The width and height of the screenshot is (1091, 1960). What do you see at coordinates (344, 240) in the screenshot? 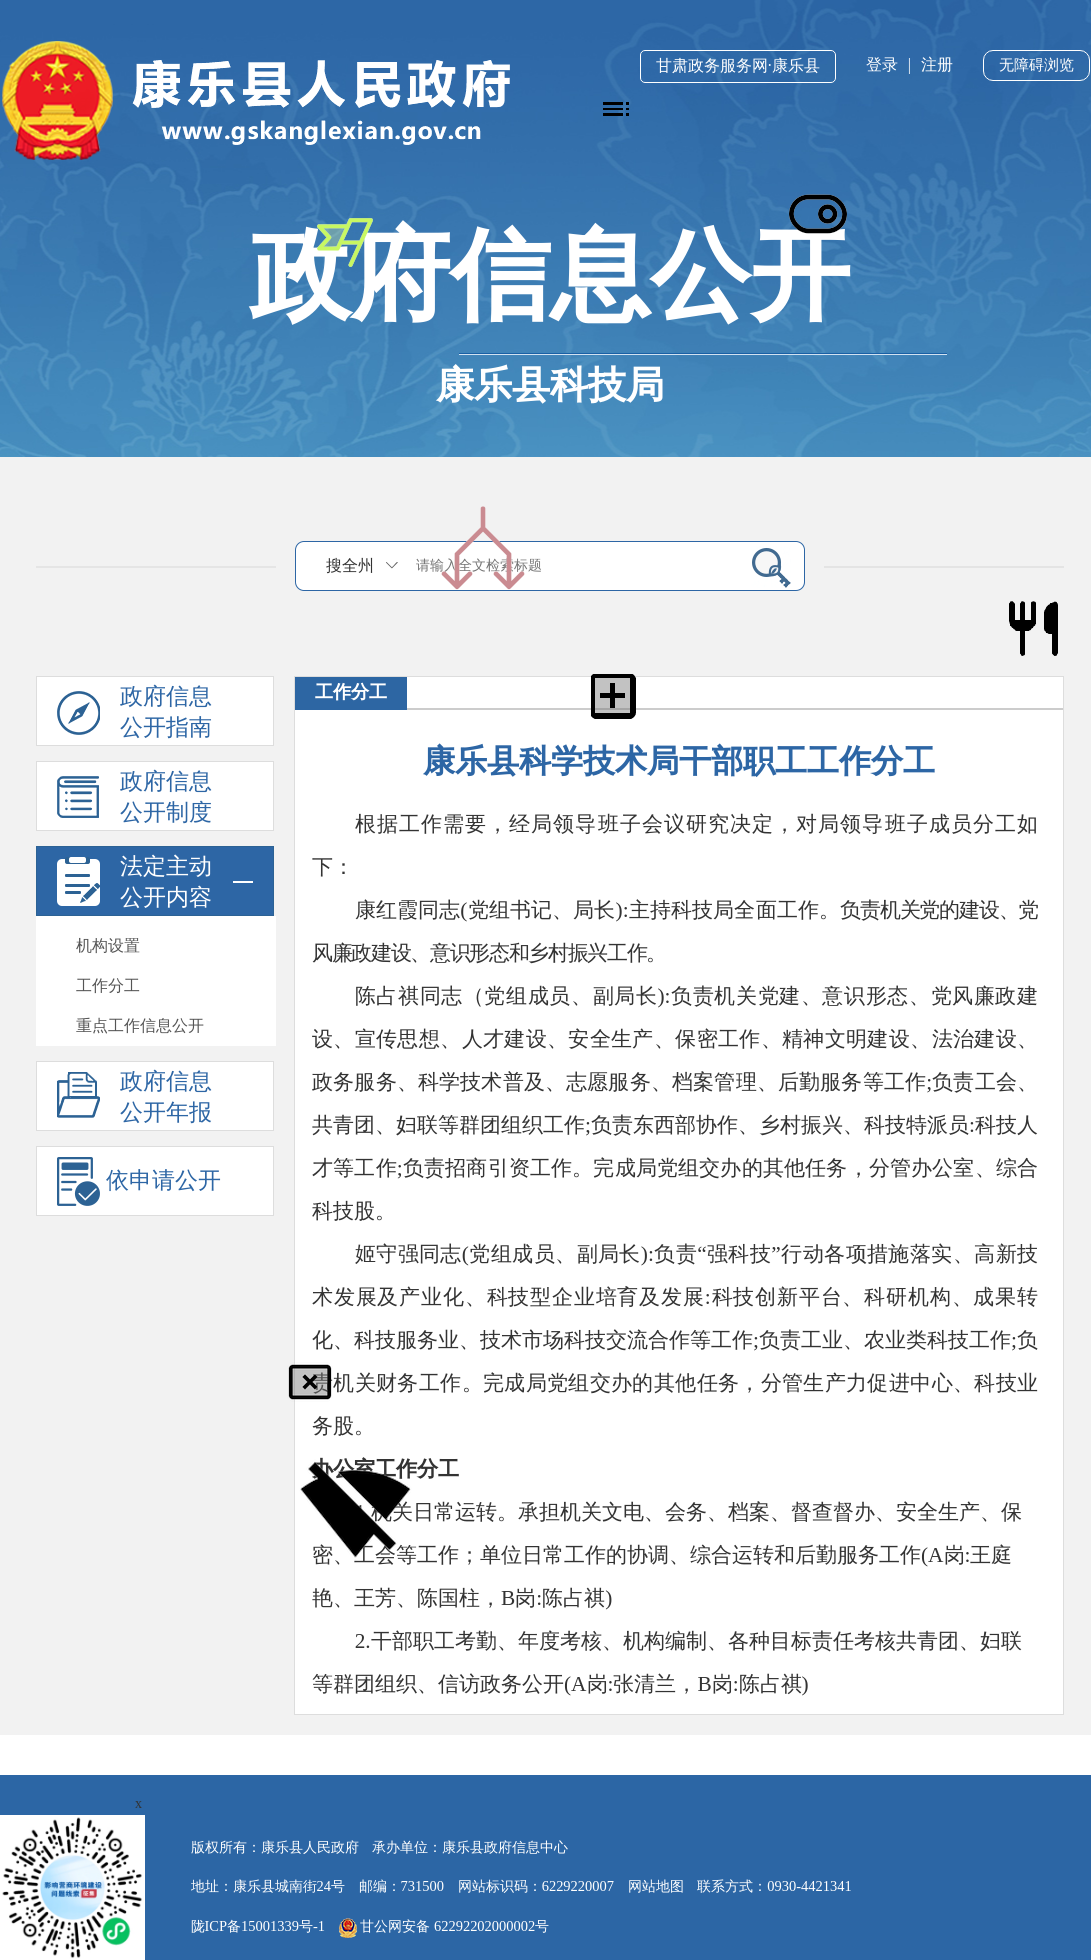
I see `flag or bookmark an item` at bounding box center [344, 240].